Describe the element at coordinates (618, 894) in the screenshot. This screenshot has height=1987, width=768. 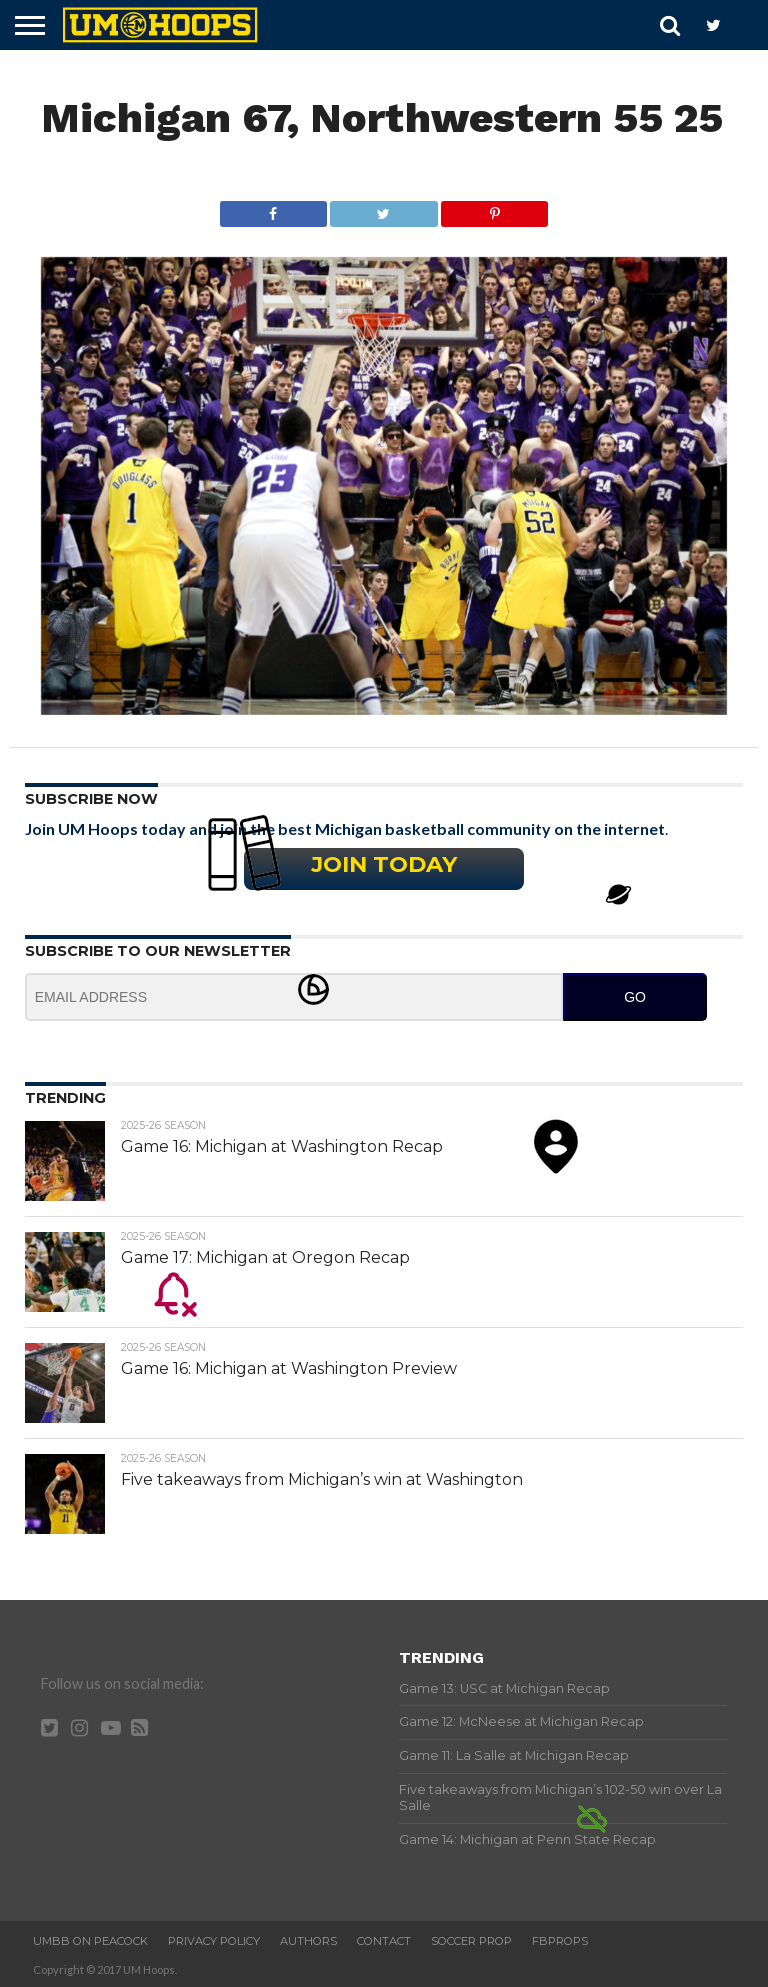
I see `explore global or worldwide content` at that location.